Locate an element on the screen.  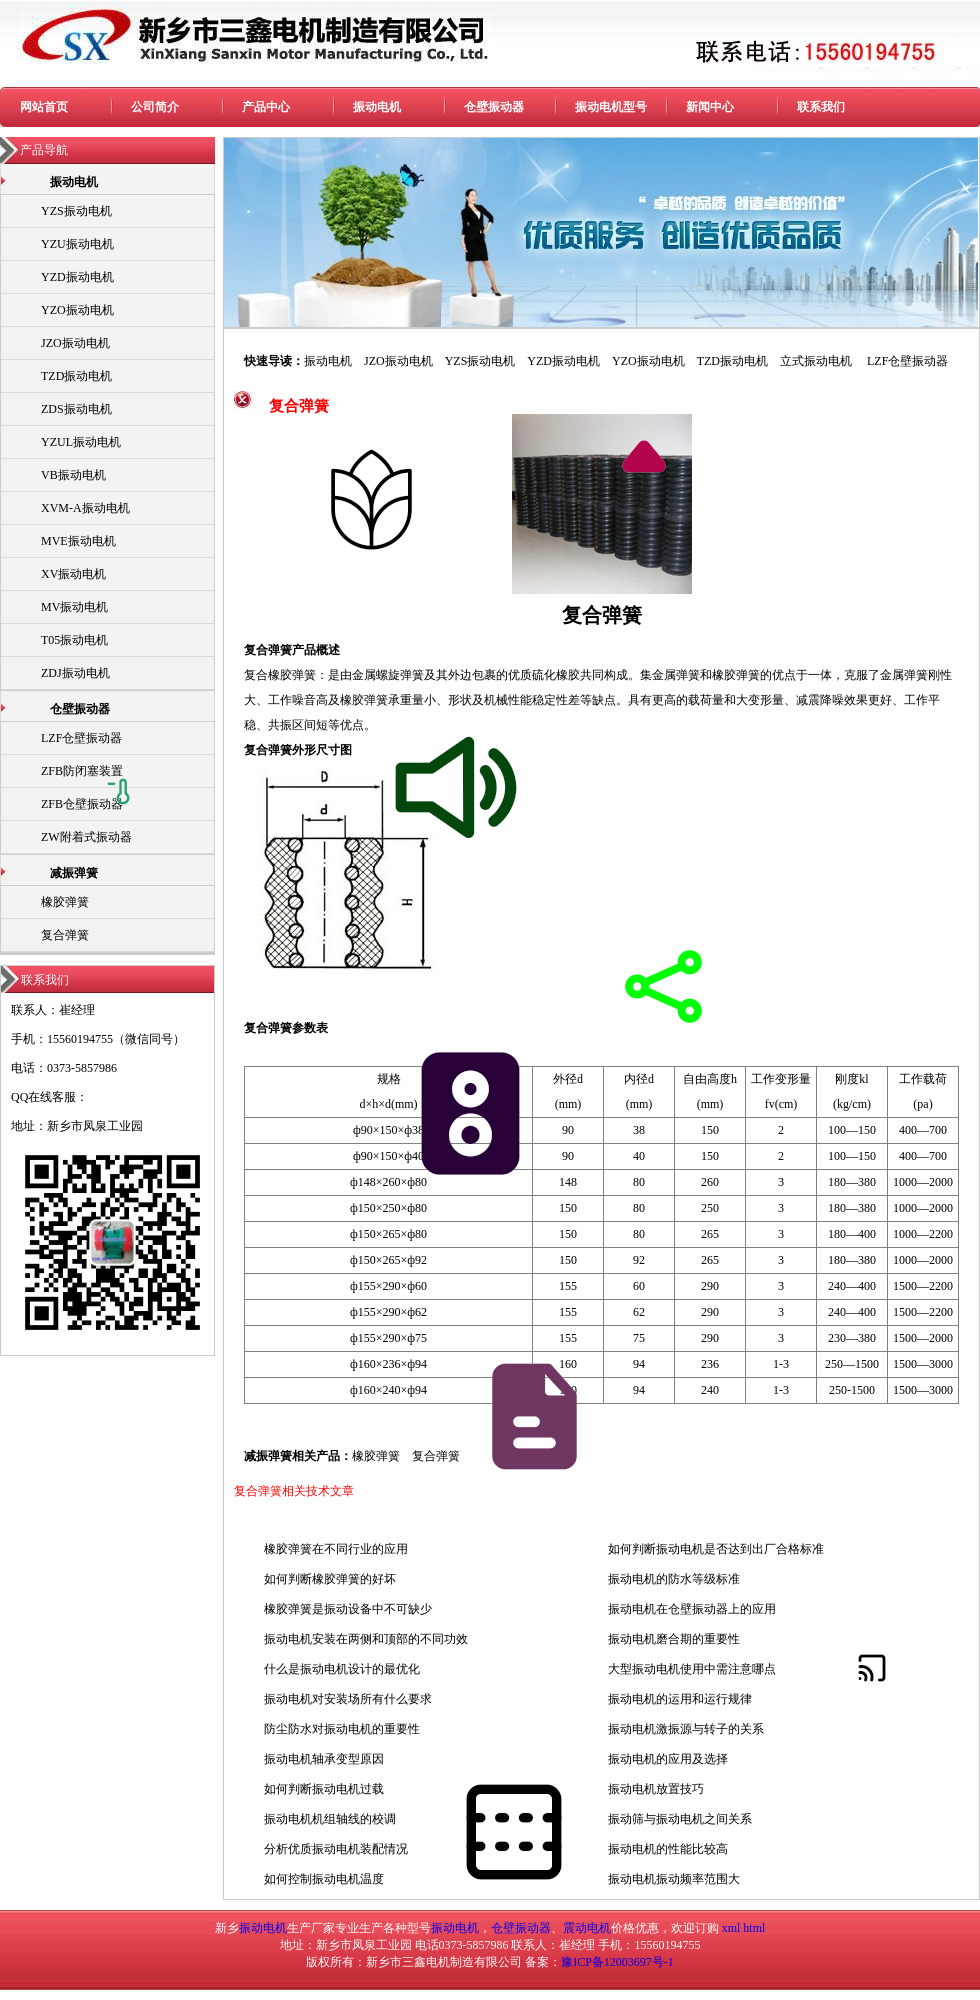
decrease temperature setting is located at coordinates (120, 791).